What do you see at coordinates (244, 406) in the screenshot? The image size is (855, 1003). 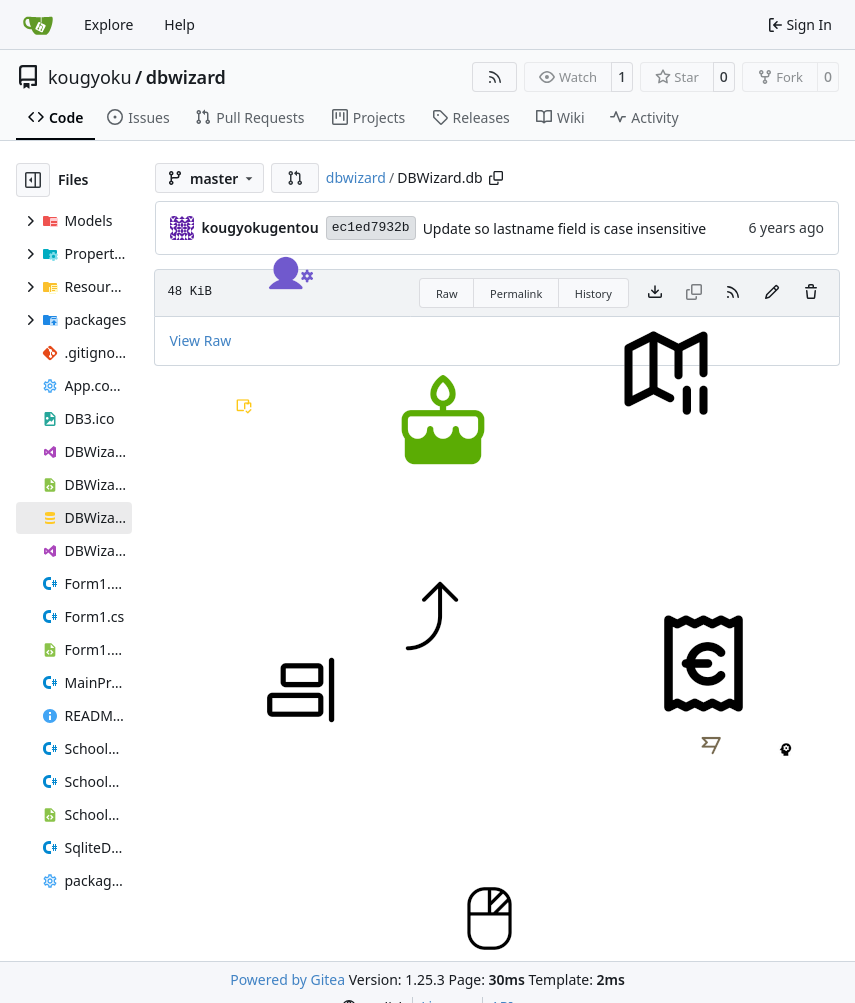 I see `devices successfully synced or connected` at bounding box center [244, 406].